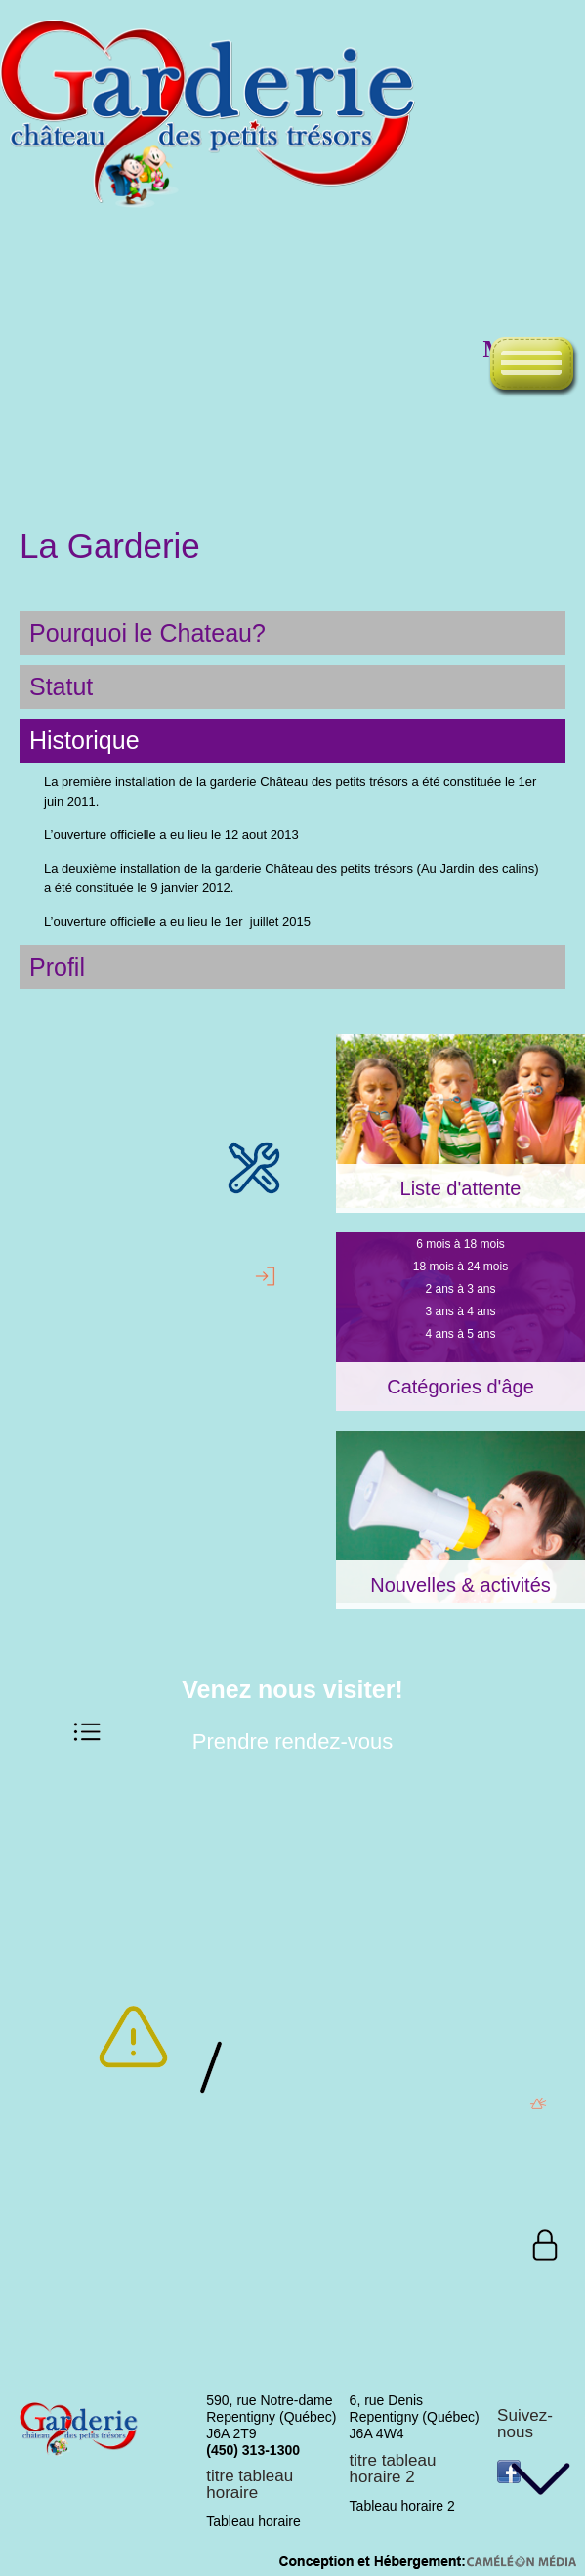  I want to click on access tools and settings, so click(254, 1168).